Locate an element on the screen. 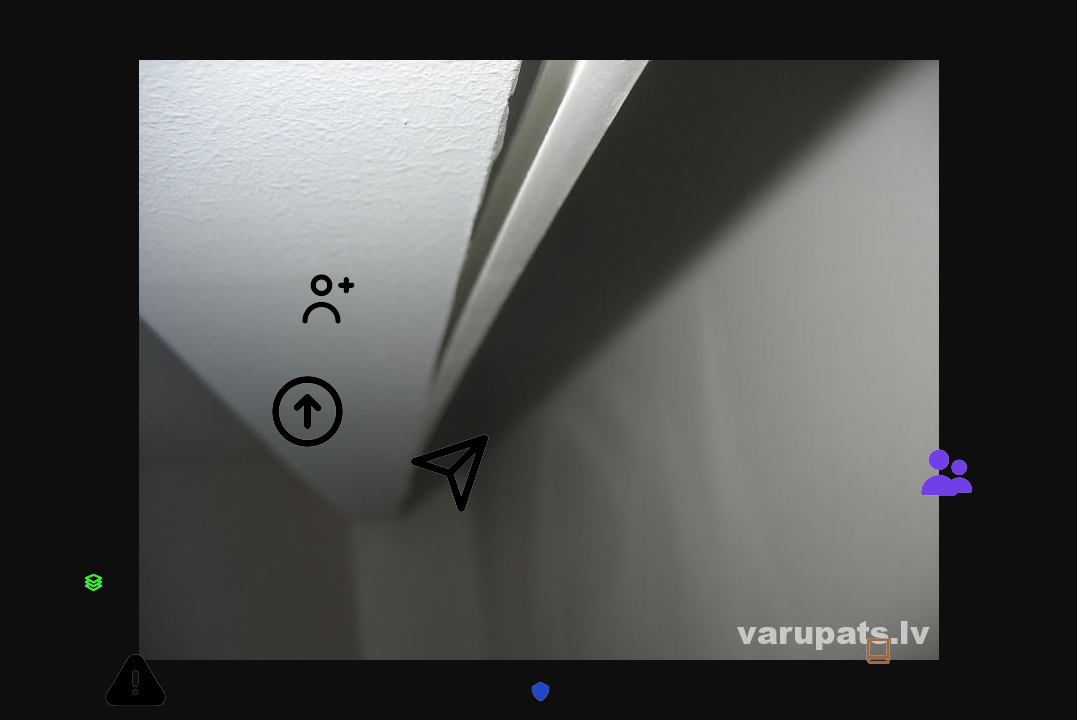 This screenshot has height=720, width=1077. open reading or library section is located at coordinates (878, 651).